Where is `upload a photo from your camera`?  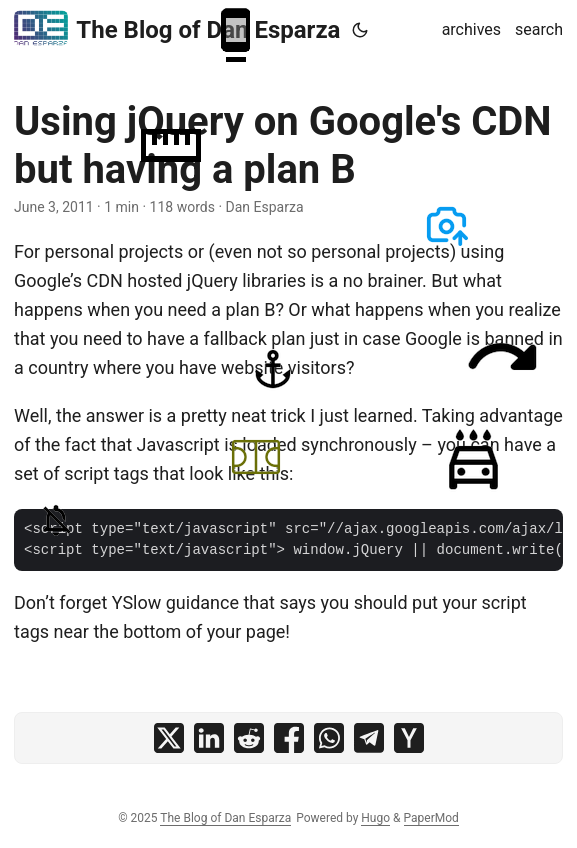
upload a photo from your camera is located at coordinates (446, 224).